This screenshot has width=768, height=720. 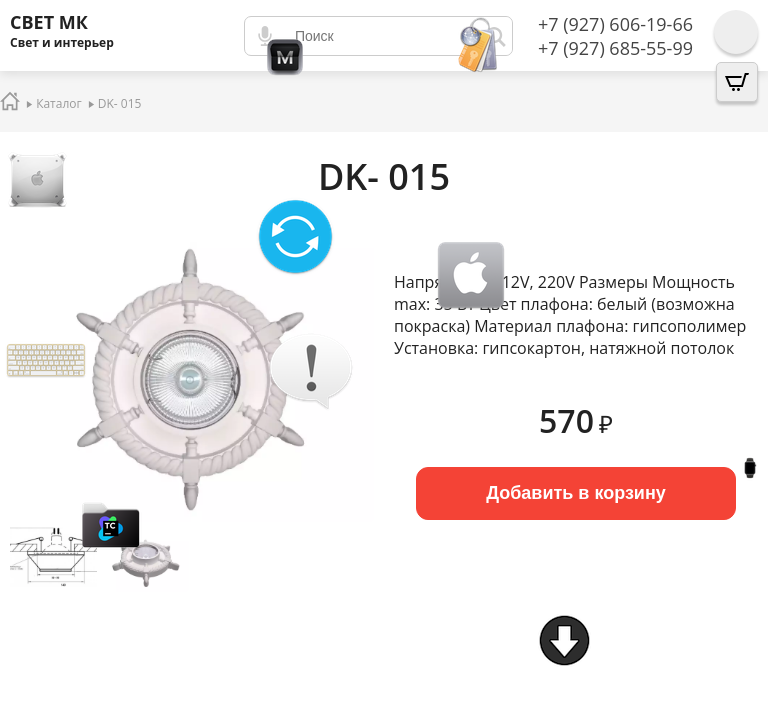 What do you see at coordinates (311, 368) in the screenshot?
I see `indicates an important notification or alert message` at bounding box center [311, 368].